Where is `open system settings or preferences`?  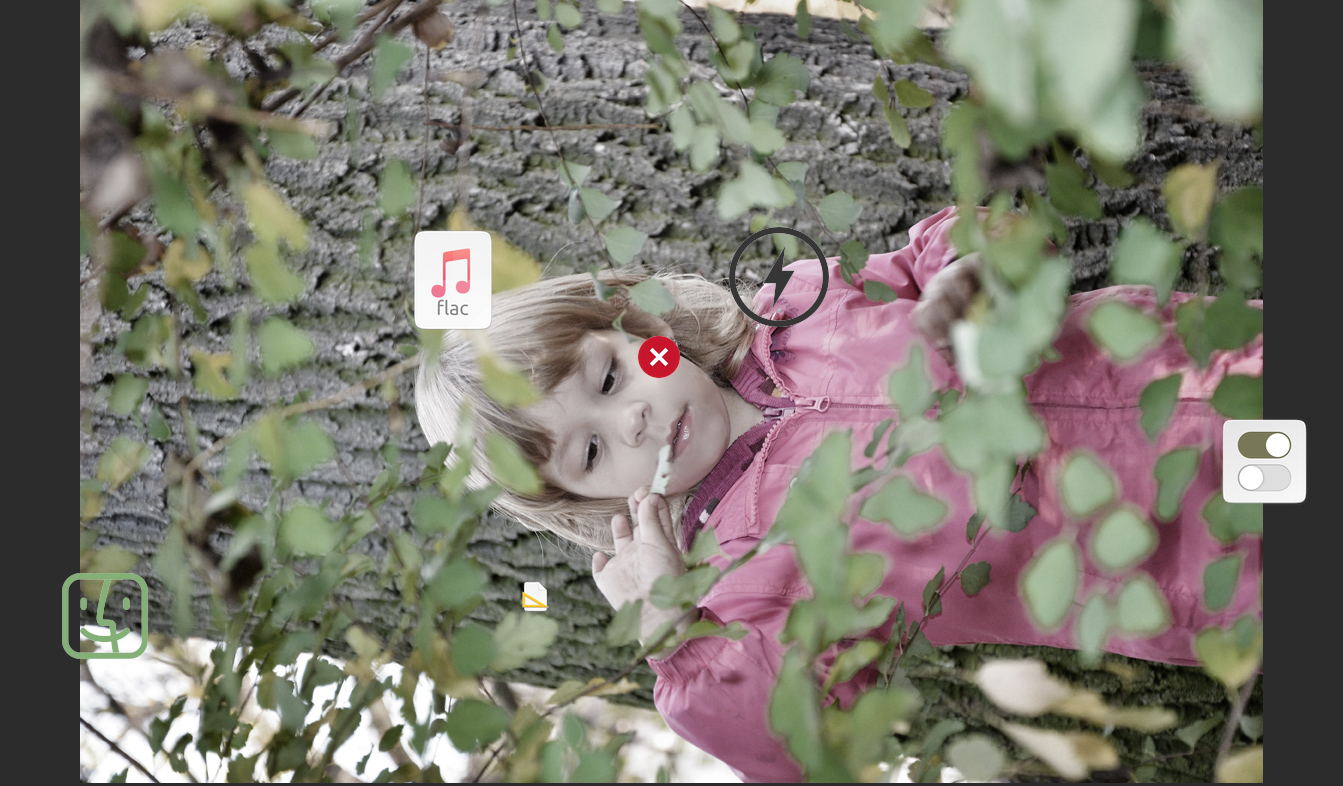 open system settings or preferences is located at coordinates (1264, 461).